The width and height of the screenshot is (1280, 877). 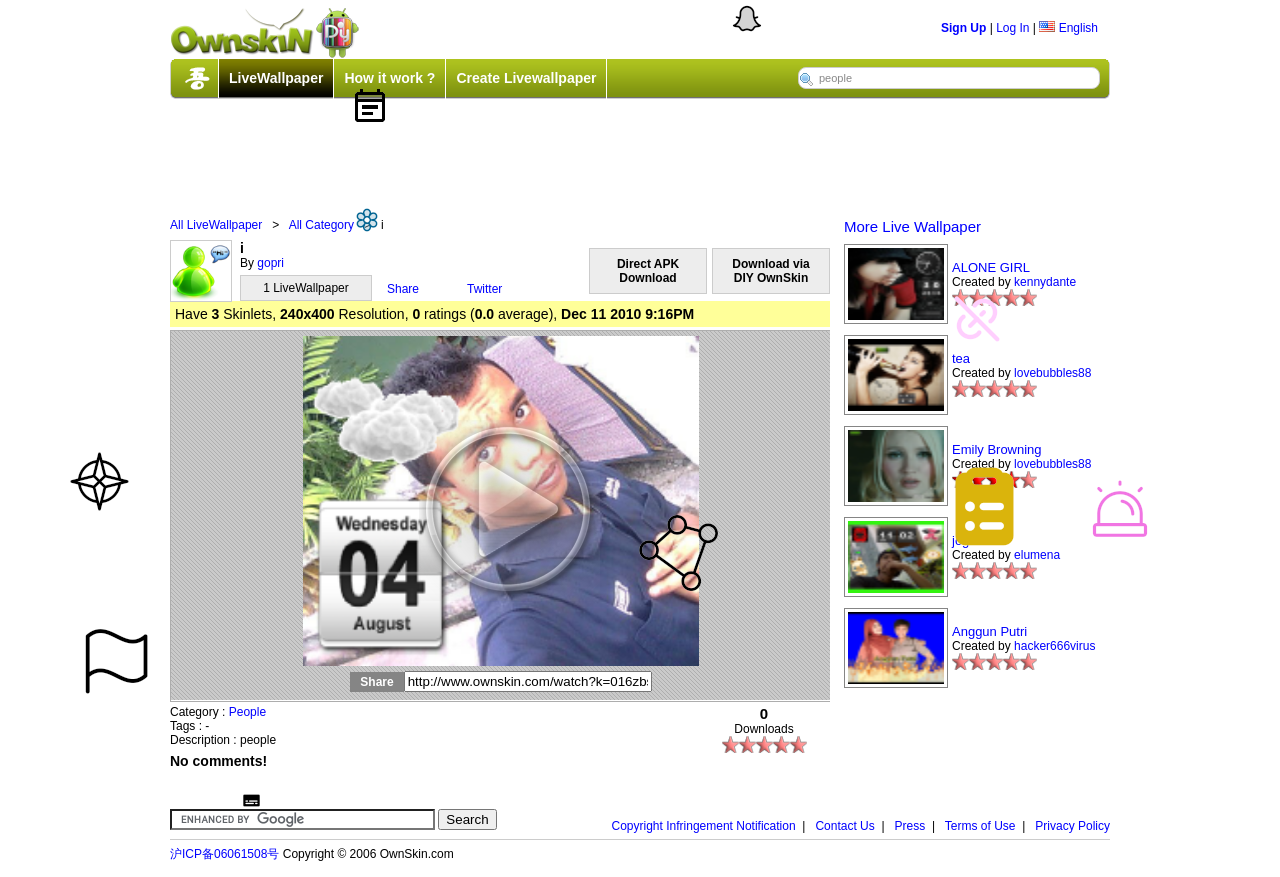 What do you see at coordinates (680, 553) in the screenshot?
I see `create a polygon shape or selection` at bounding box center [680, 553].